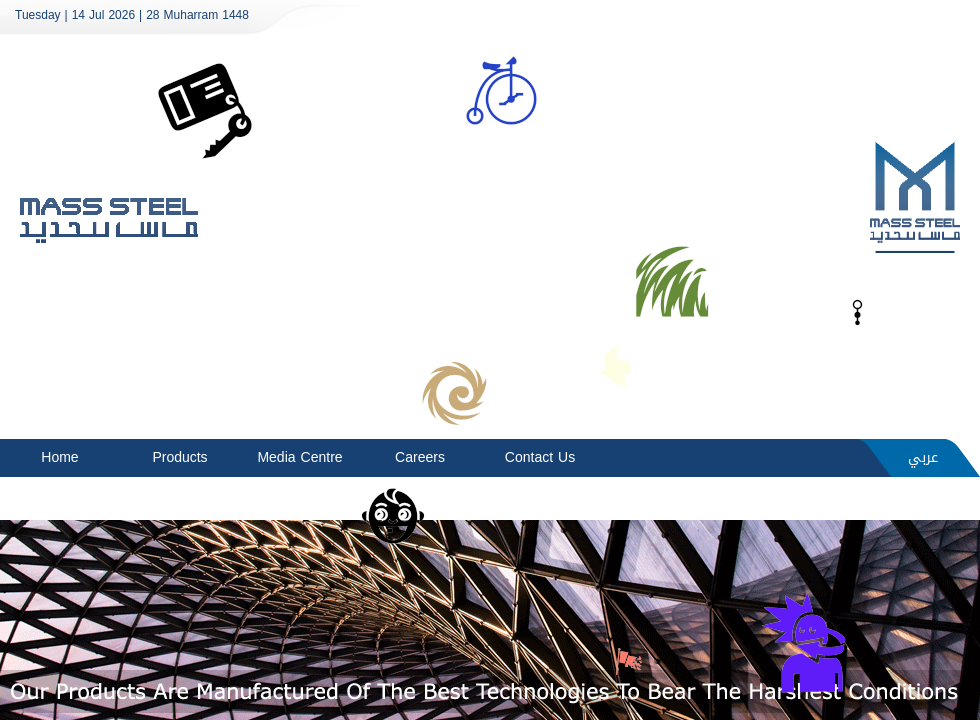  I want to click on indicates distraction or loss of focus, so click(803, 642).